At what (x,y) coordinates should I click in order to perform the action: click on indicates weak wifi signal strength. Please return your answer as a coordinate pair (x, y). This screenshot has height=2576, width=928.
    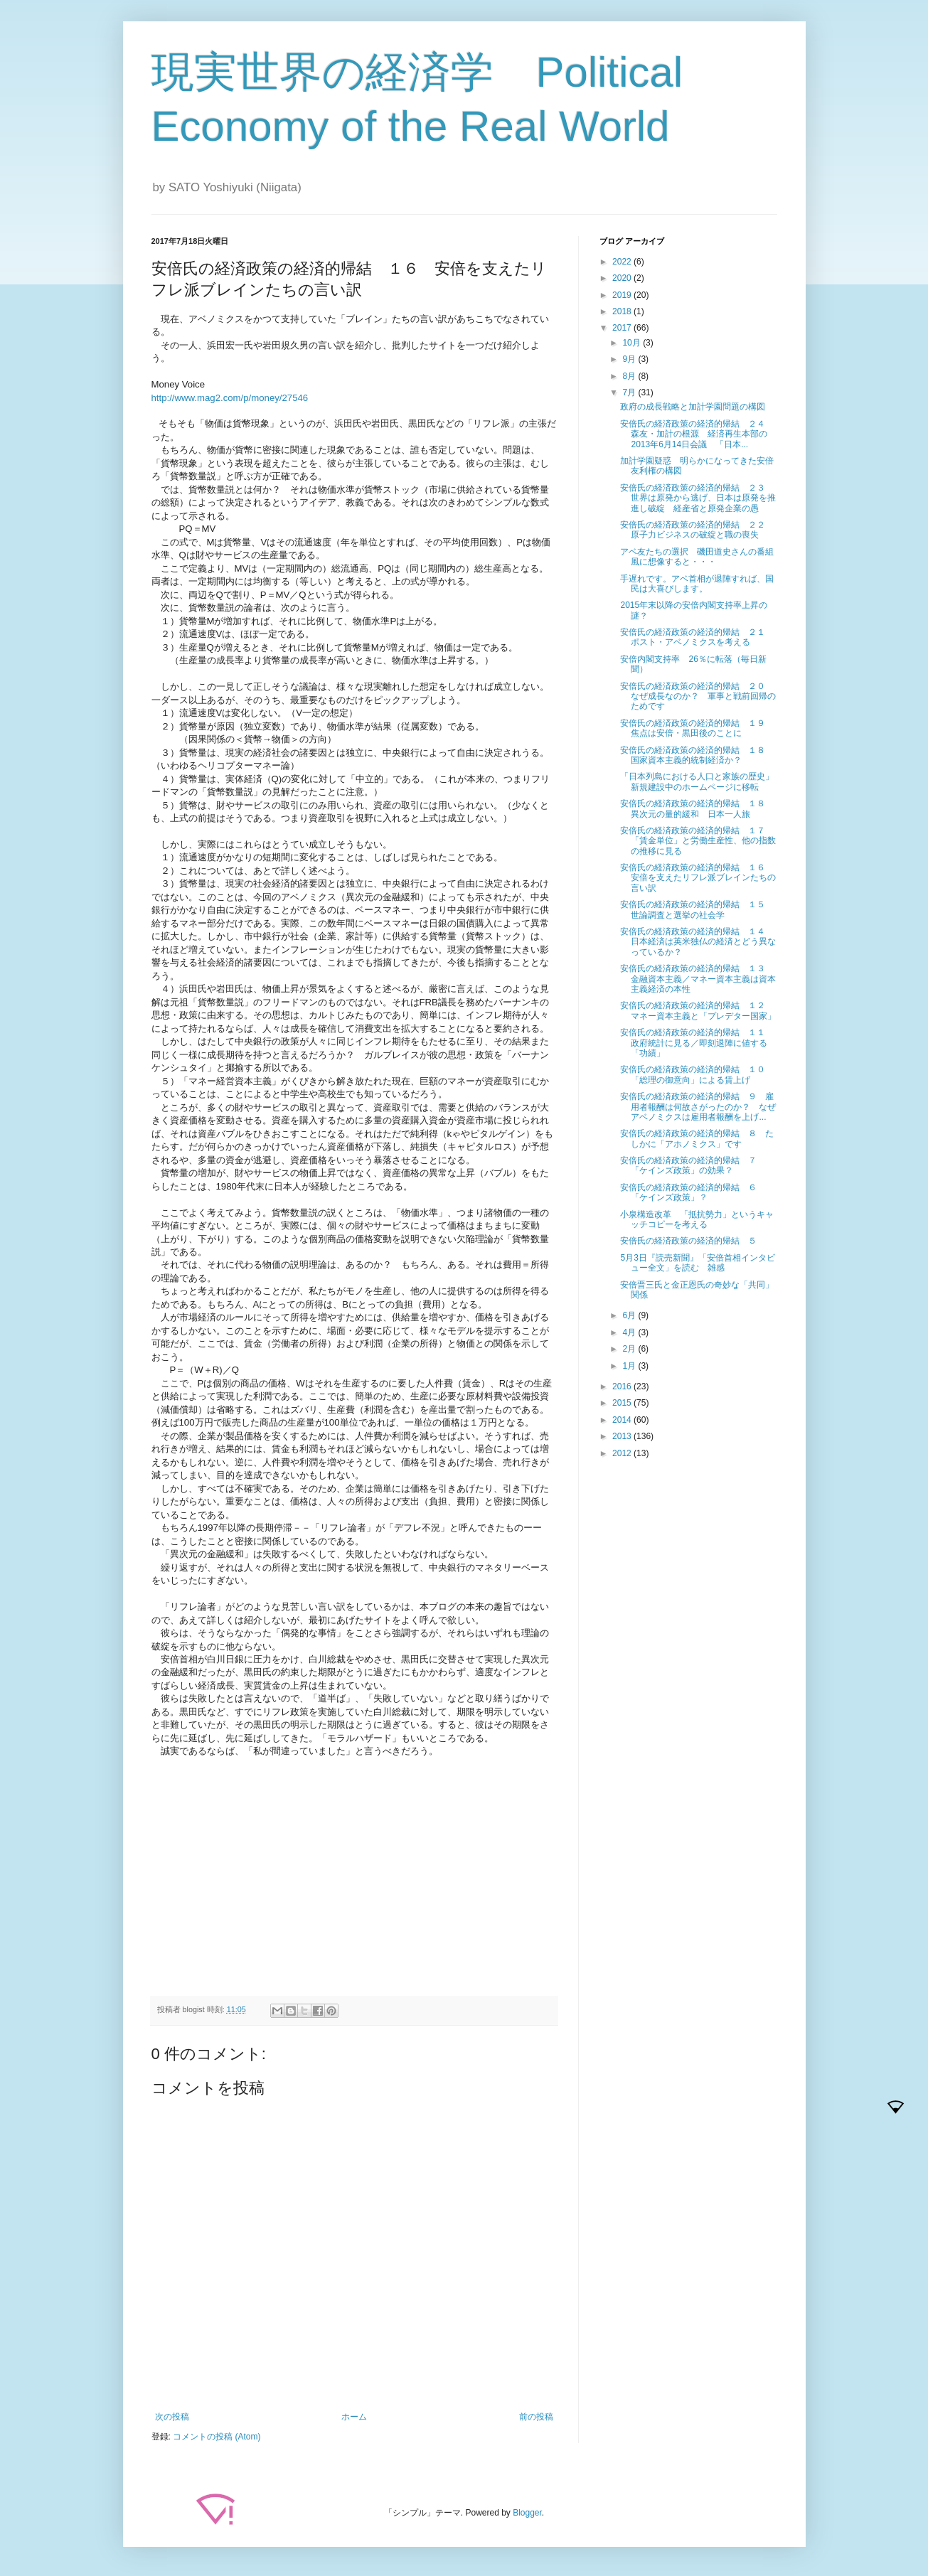
    Looking at the image, I should click on (895, 2107).